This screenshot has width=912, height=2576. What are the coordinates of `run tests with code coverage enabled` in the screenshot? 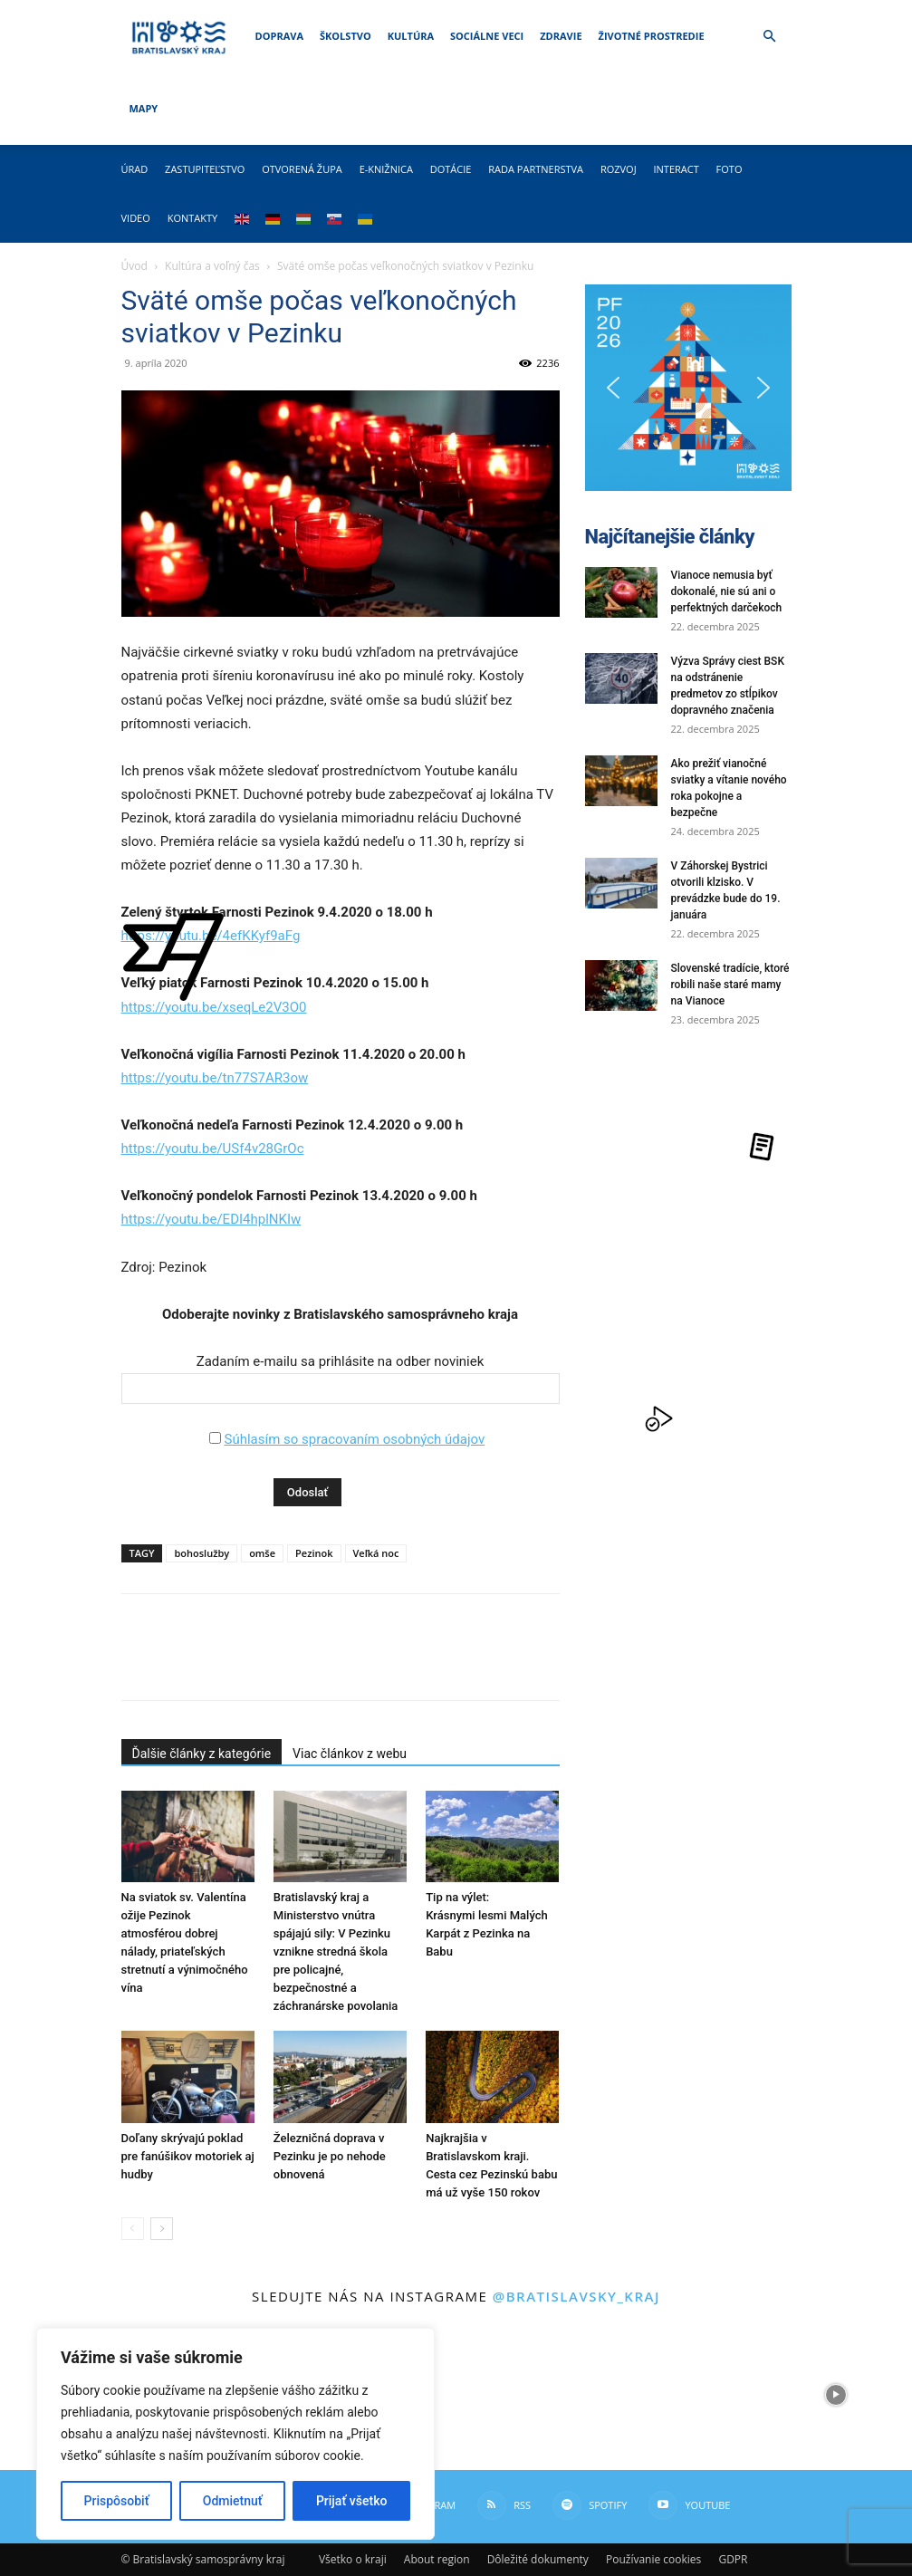 It's located at (659, 1418).